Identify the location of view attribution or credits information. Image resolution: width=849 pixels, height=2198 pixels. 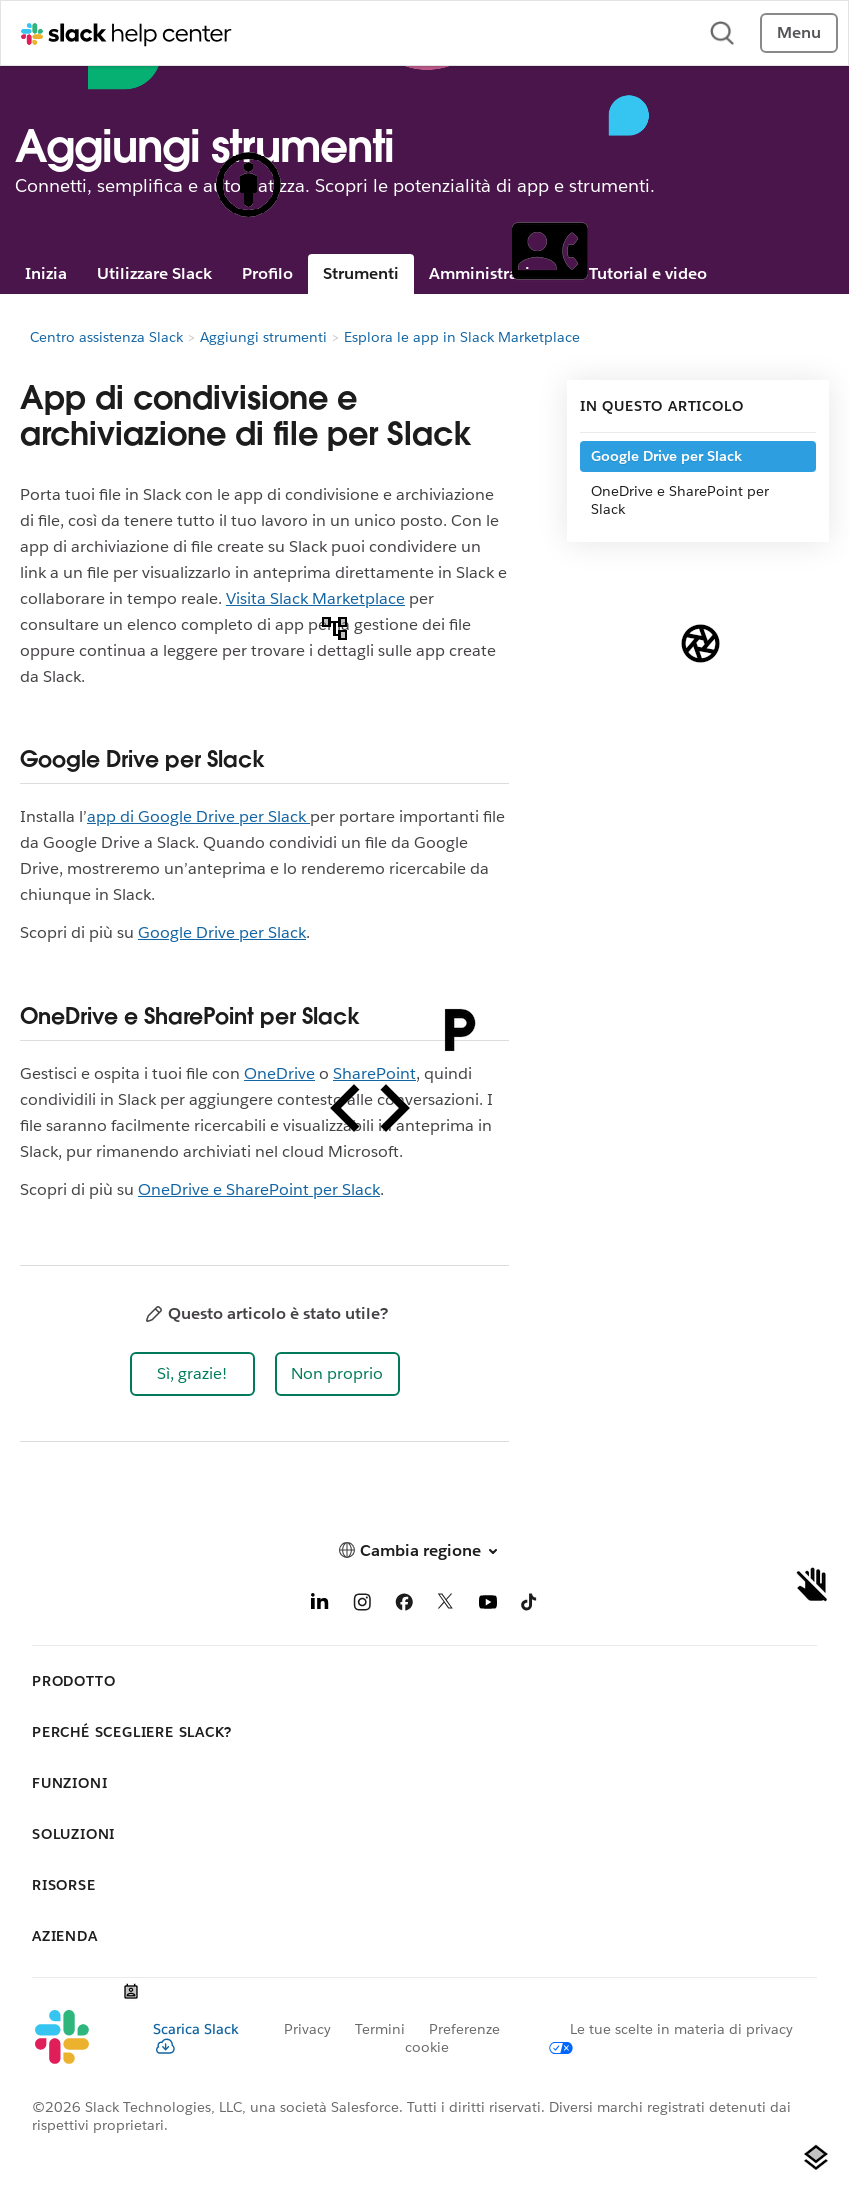
(248, 184).